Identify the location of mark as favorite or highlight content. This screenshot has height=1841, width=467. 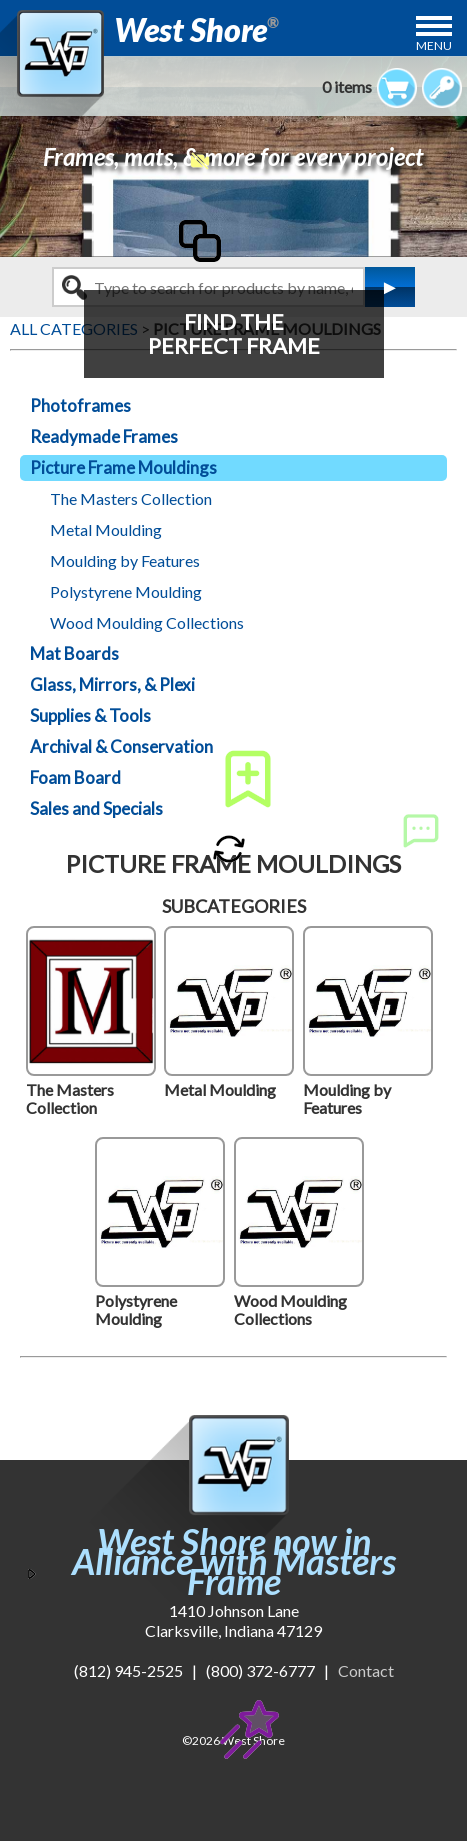
(249, 1729).